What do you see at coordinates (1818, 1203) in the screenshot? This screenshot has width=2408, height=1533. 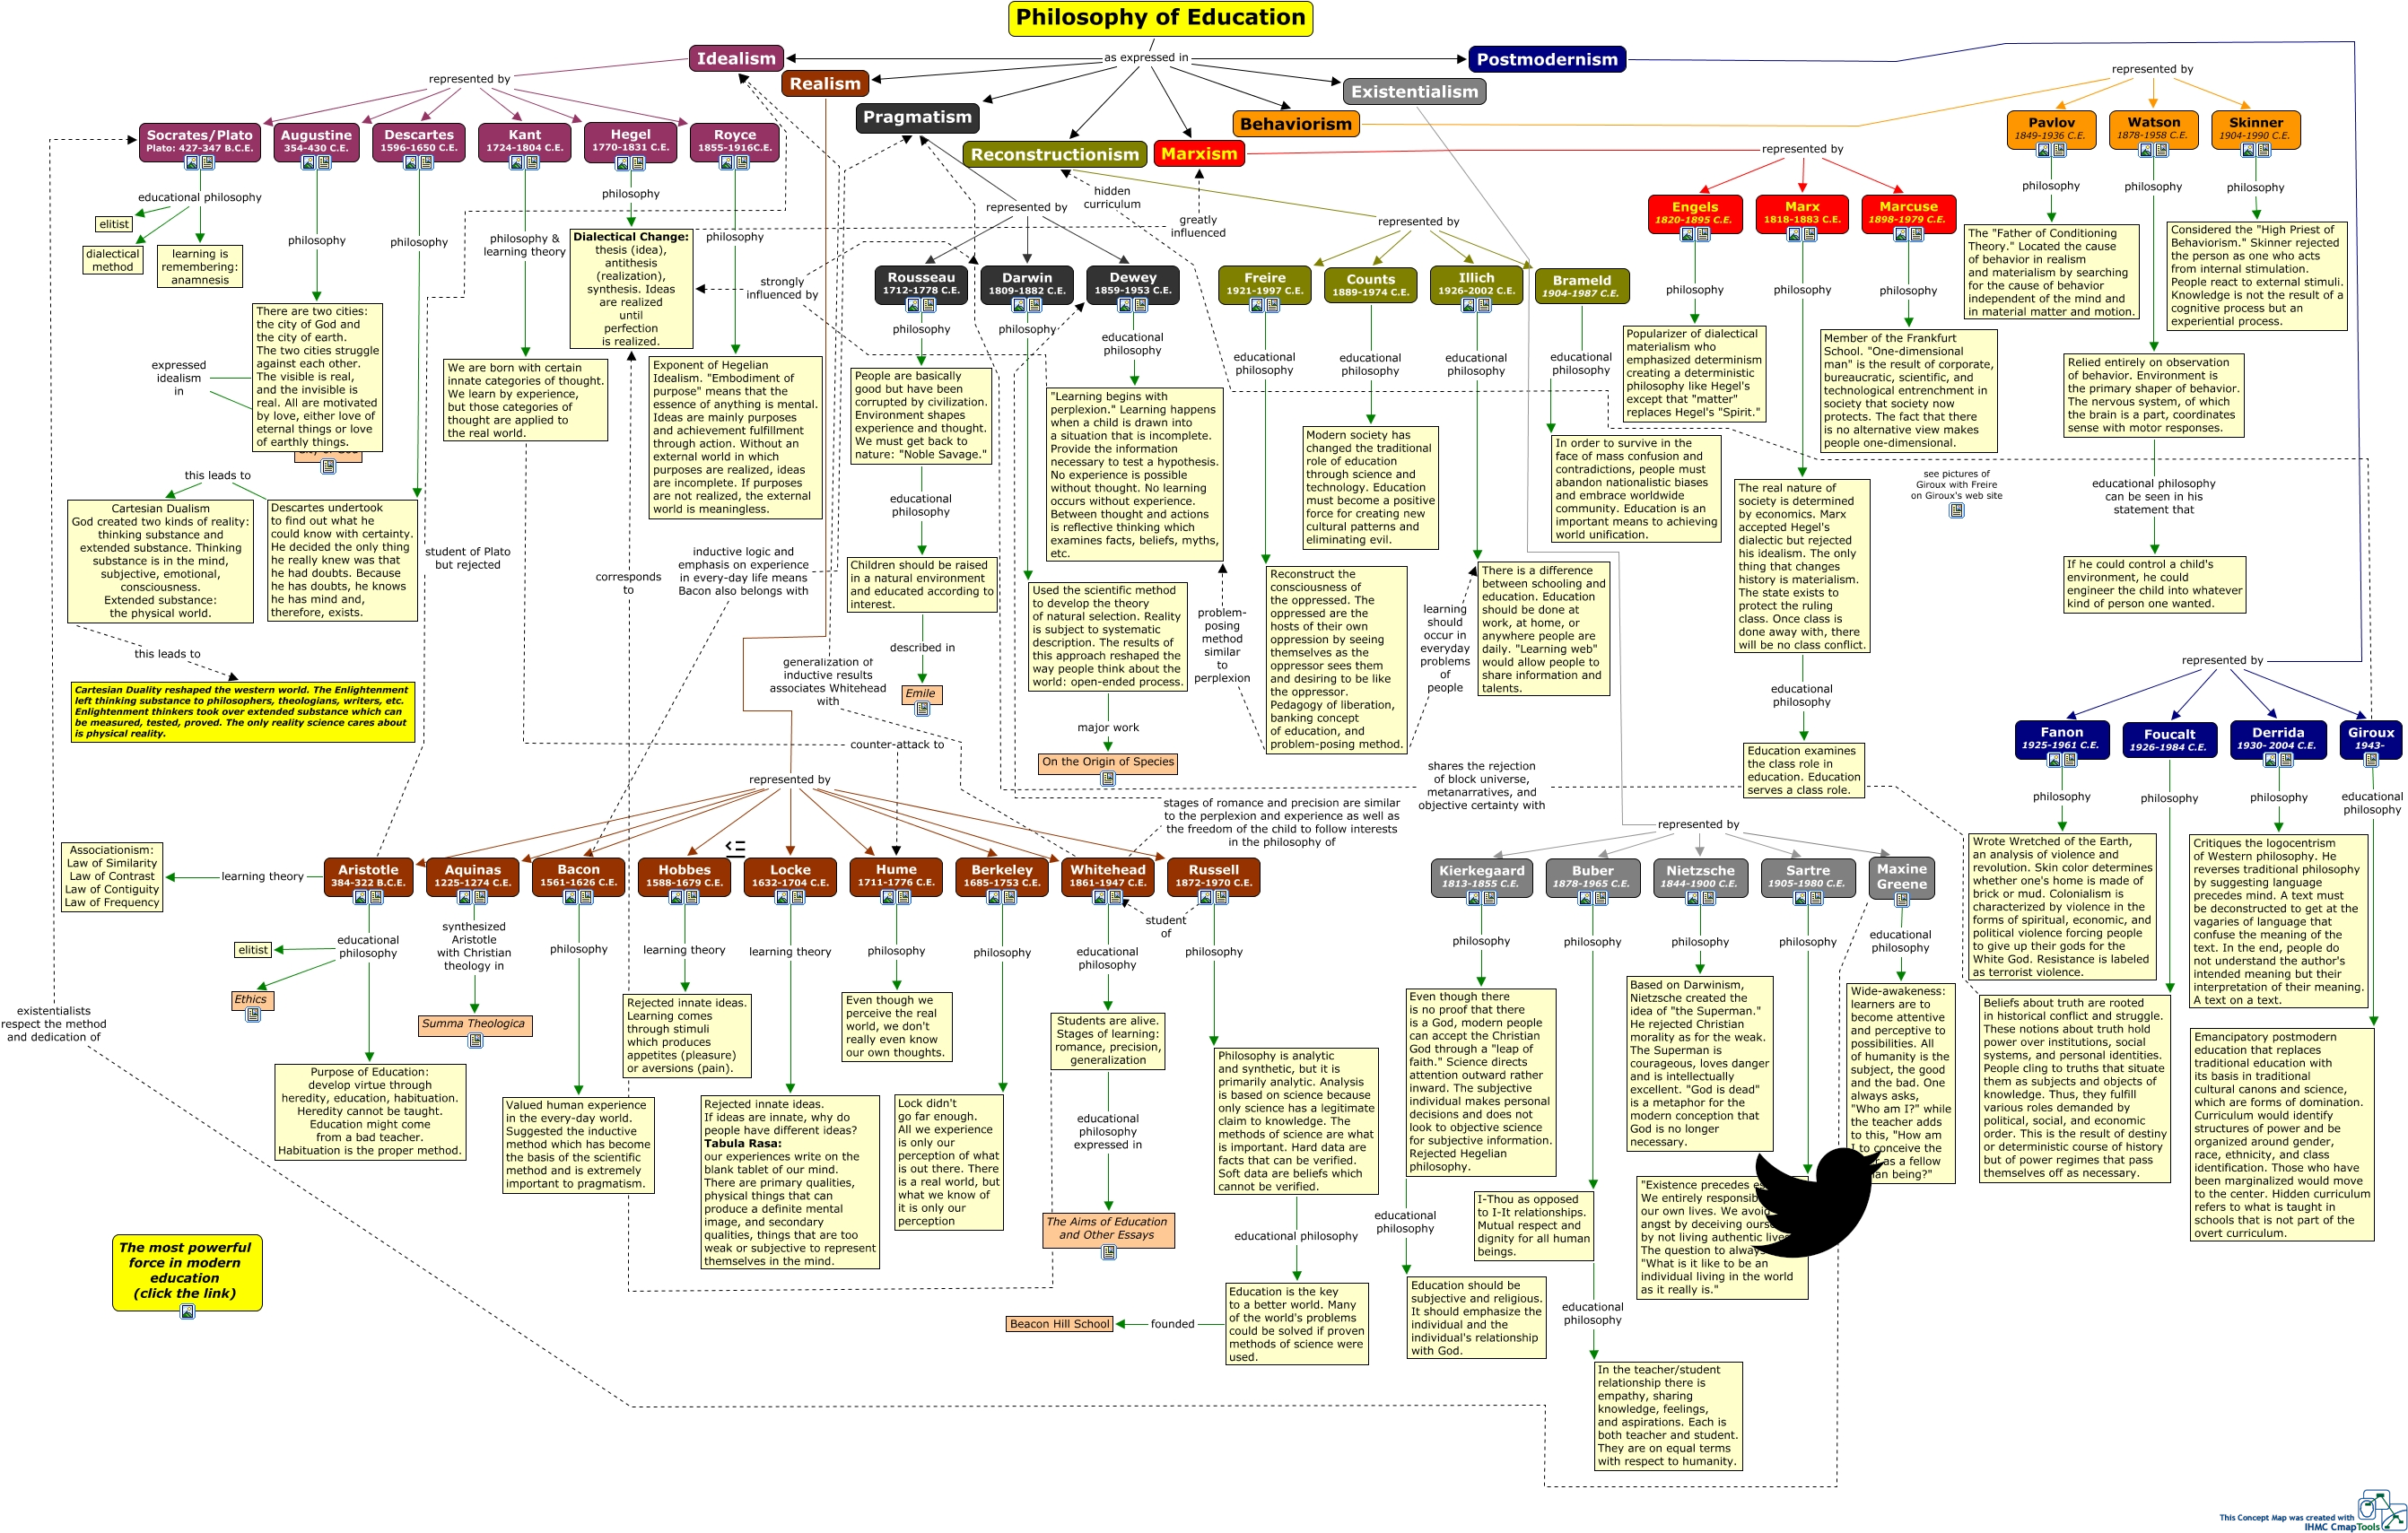 I see `share to twitter` at bounding box center [1818, 1203].